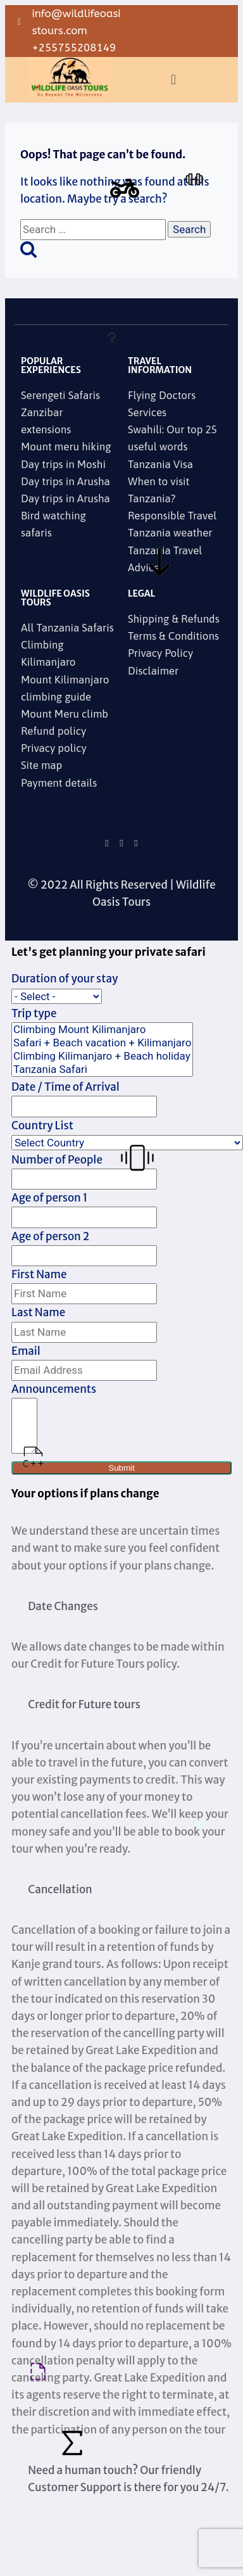 The height and width of the screenshot is (2576, 243). What do you see at coordinates (72, 2443) in the screenshot?
I see `calculate sum or total of selected values` at bounding box center [72, 2443].